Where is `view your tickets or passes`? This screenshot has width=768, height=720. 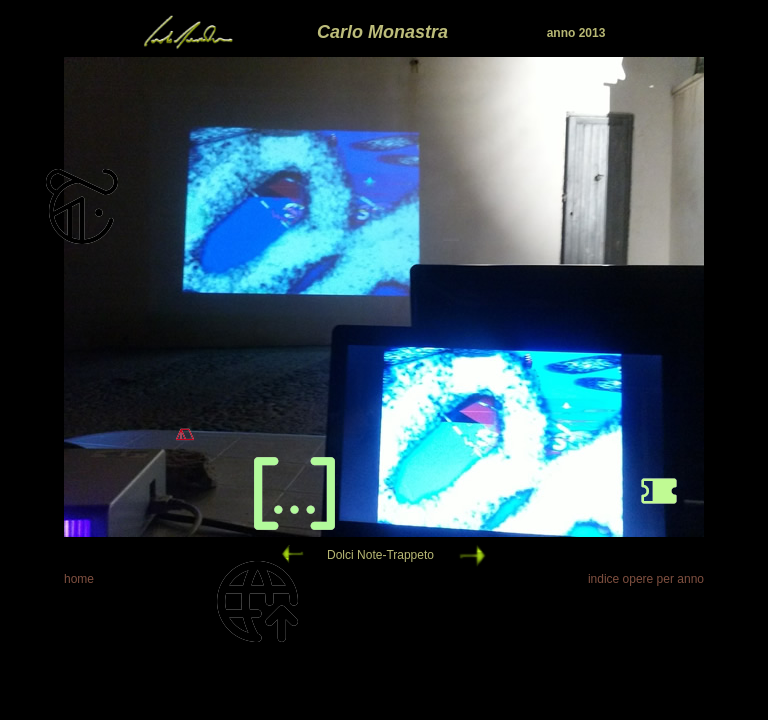 view your tickets or passes is located at coordinates (659, 491).